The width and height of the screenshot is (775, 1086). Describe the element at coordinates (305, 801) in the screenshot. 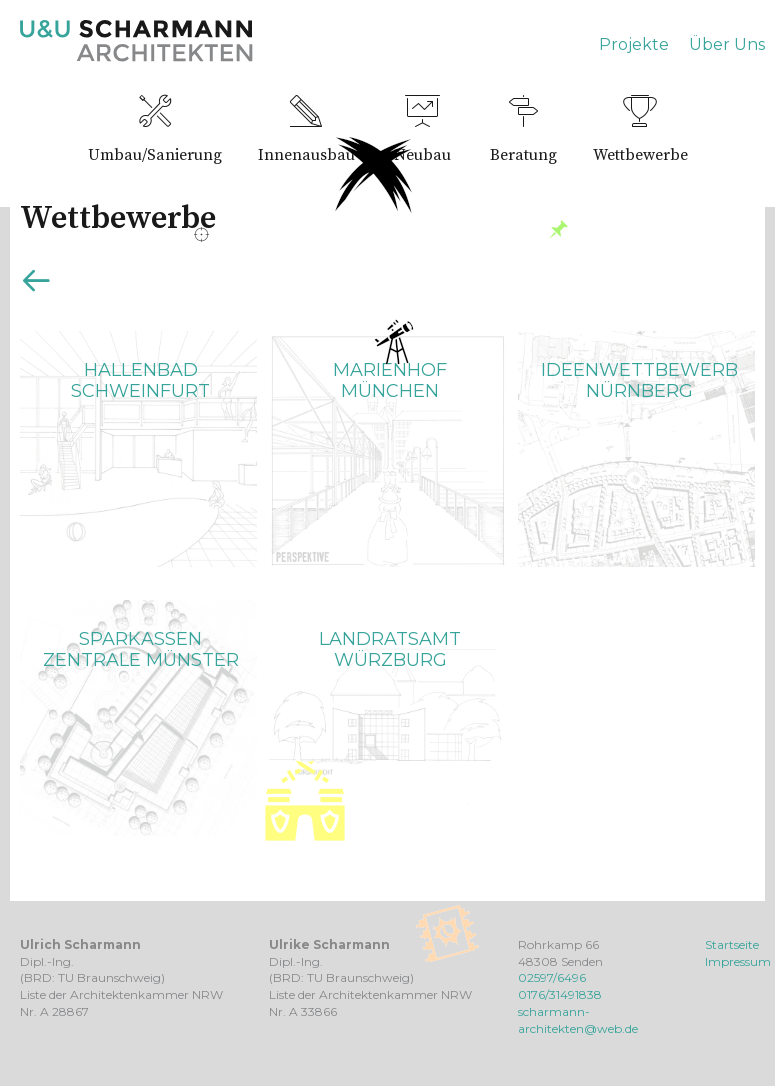

I see `access military or troop buildings` at that location.